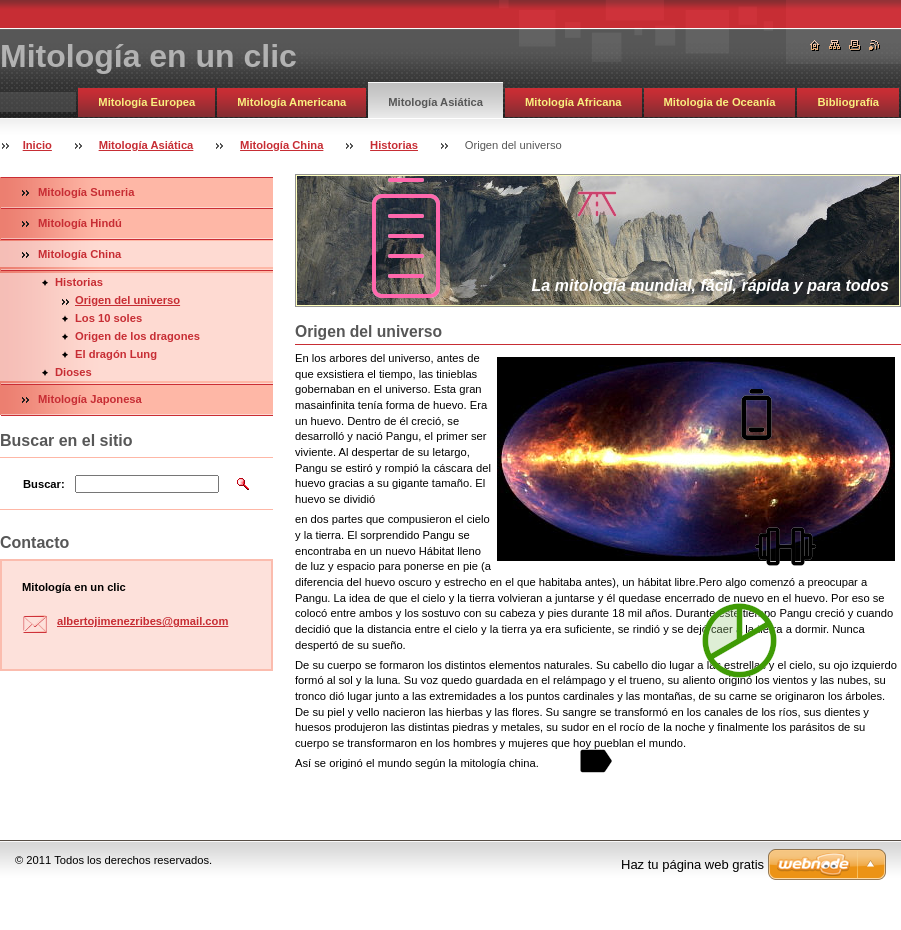 The width and height of the screenshot is (901, 930). I want to click on view driving directions or navigation, so click(597, 204).